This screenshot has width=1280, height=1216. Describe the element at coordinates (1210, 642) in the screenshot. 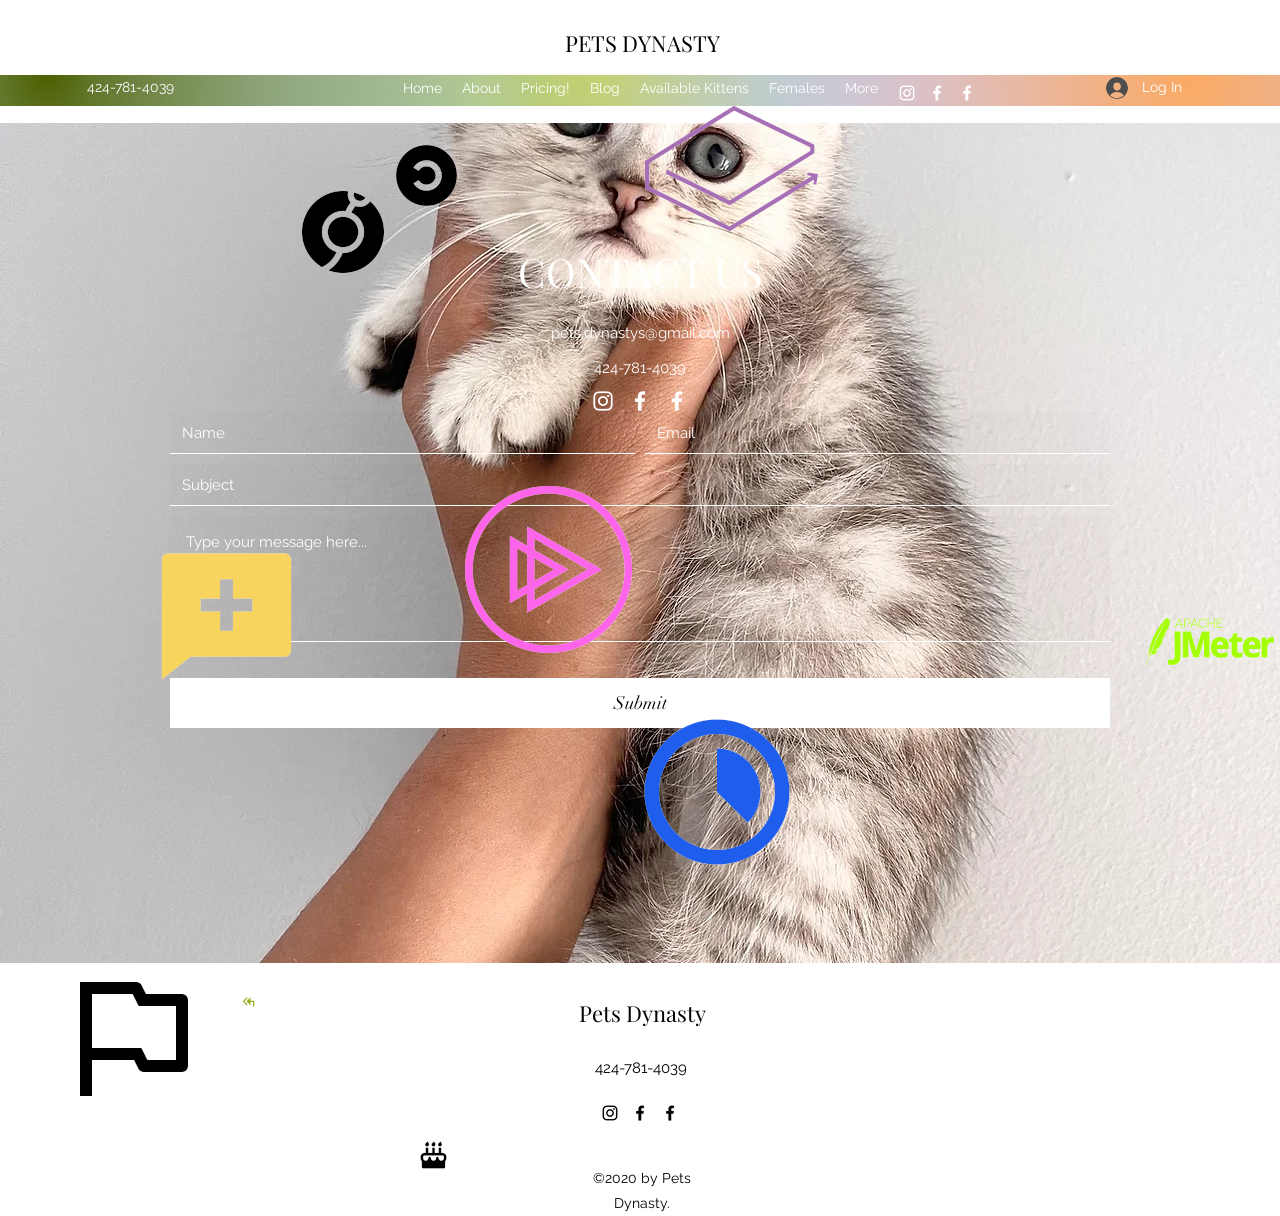

I see `apache jmeter application logo` at that location.